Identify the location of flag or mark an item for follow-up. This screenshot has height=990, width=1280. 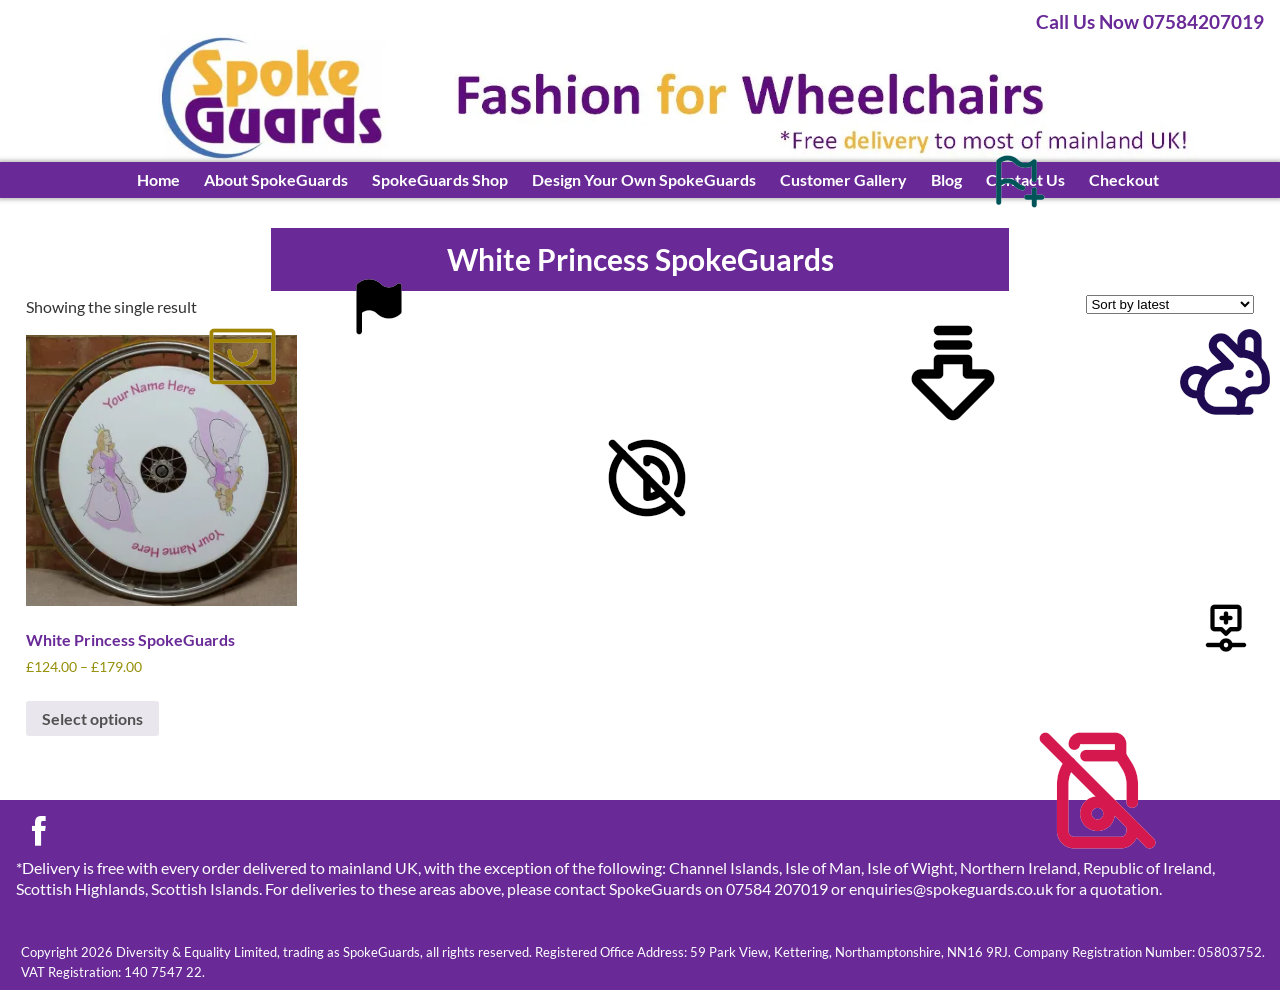
(379, 306).